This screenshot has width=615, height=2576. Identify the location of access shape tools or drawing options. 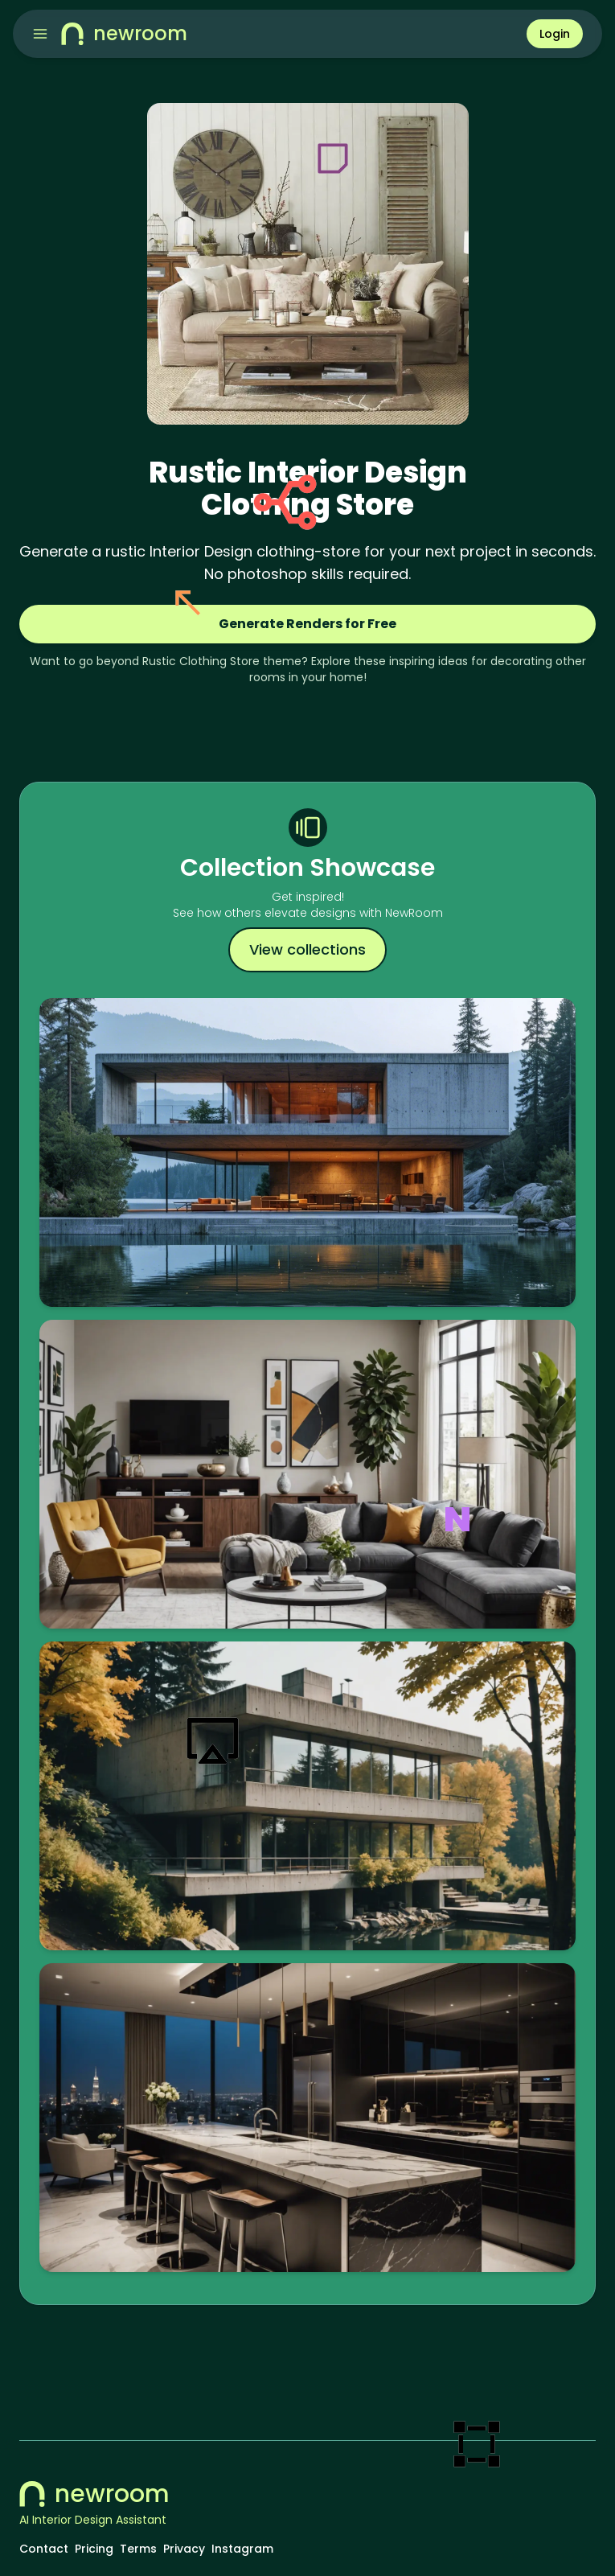
(477, 2444).